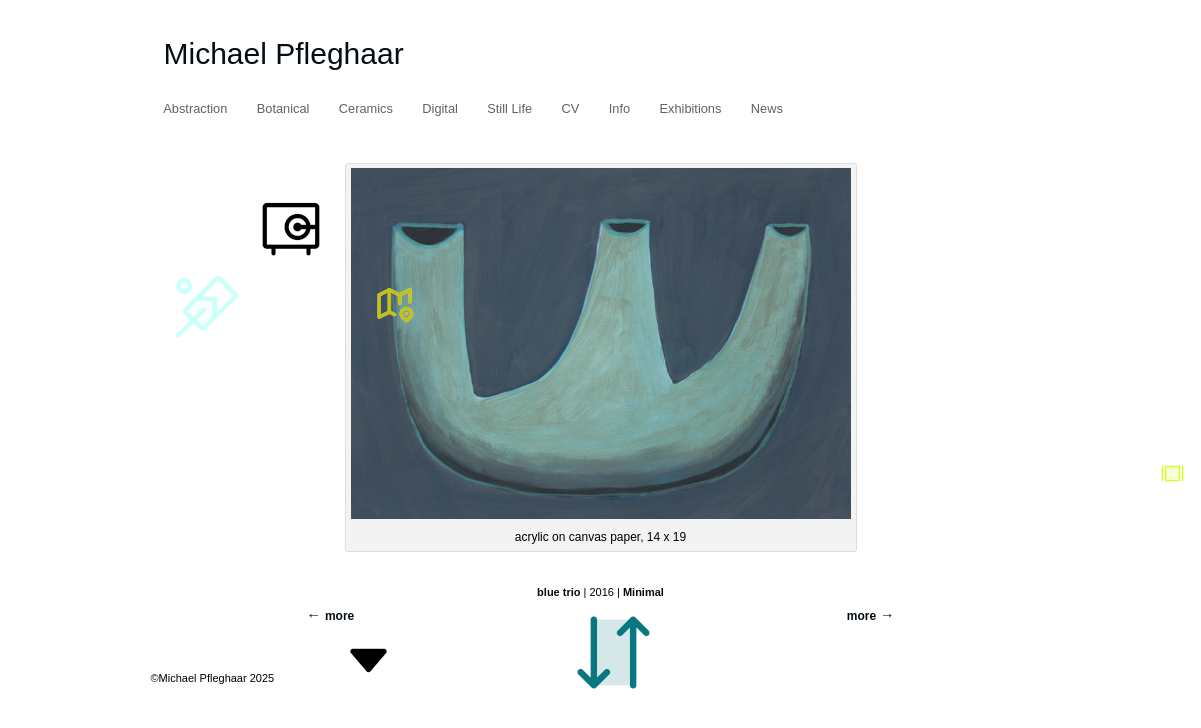 The image size is (1201, 728). What do you see at coordinates (368, 660) in the screenshot?
I see `expand a dropdown menu` at bounding box center [368, 660].